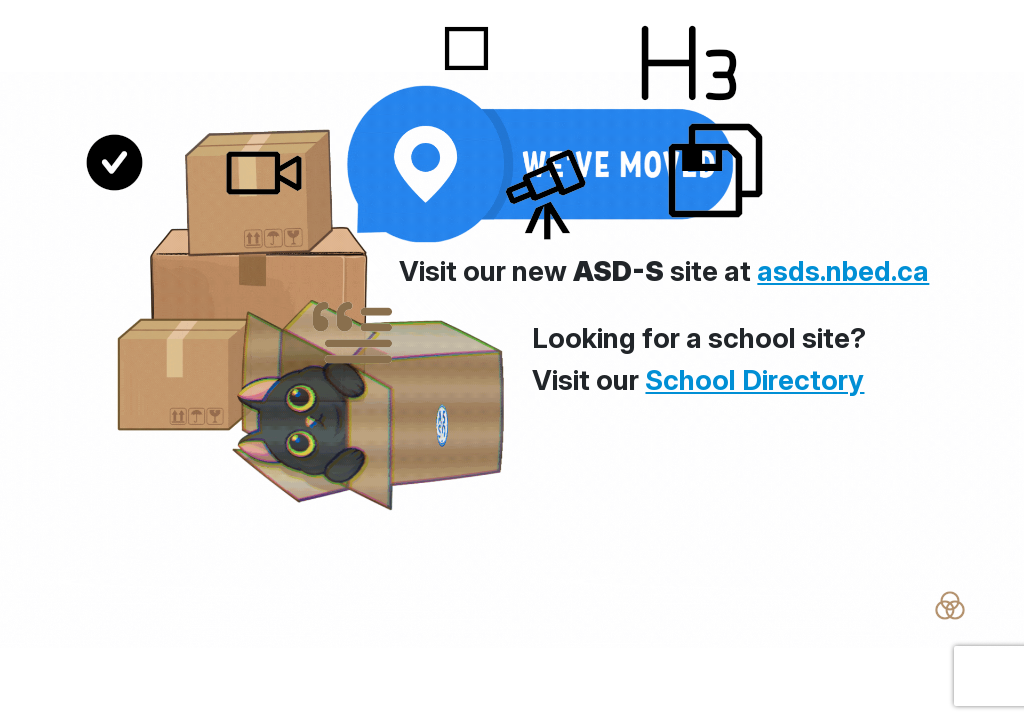 The height and width of the screenshot is (720, 1024). Describe the element at coordinates (950, 606) in the screenshot. I see `indicates overlapping or shared data between three sets` at that location.